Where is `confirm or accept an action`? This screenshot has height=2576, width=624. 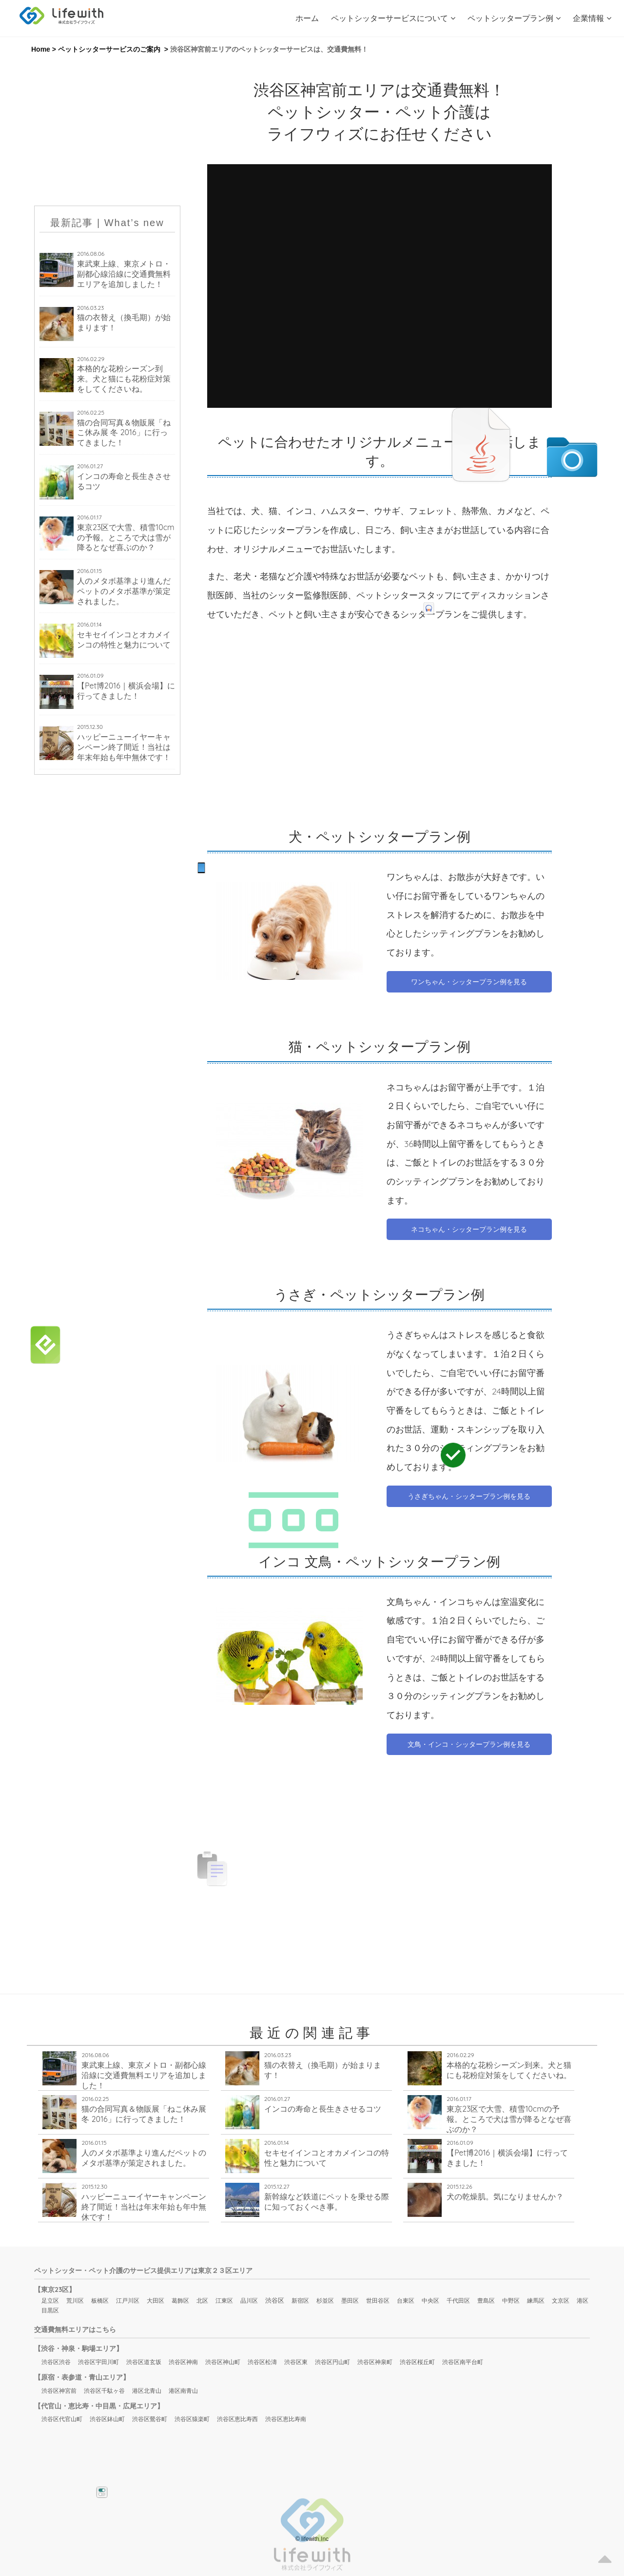
confirm or accept an action is located at coordinates (453, 1455).